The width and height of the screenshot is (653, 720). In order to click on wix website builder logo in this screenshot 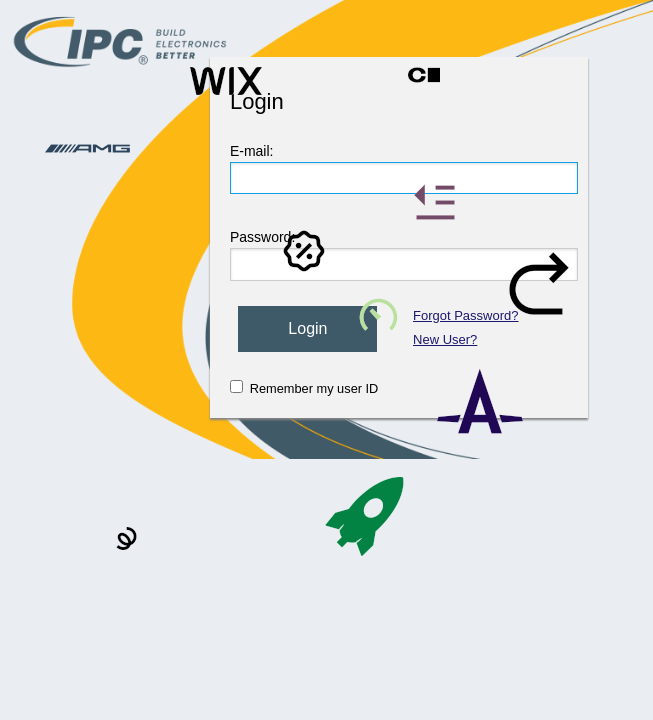, I will do `click(226, 81)`.